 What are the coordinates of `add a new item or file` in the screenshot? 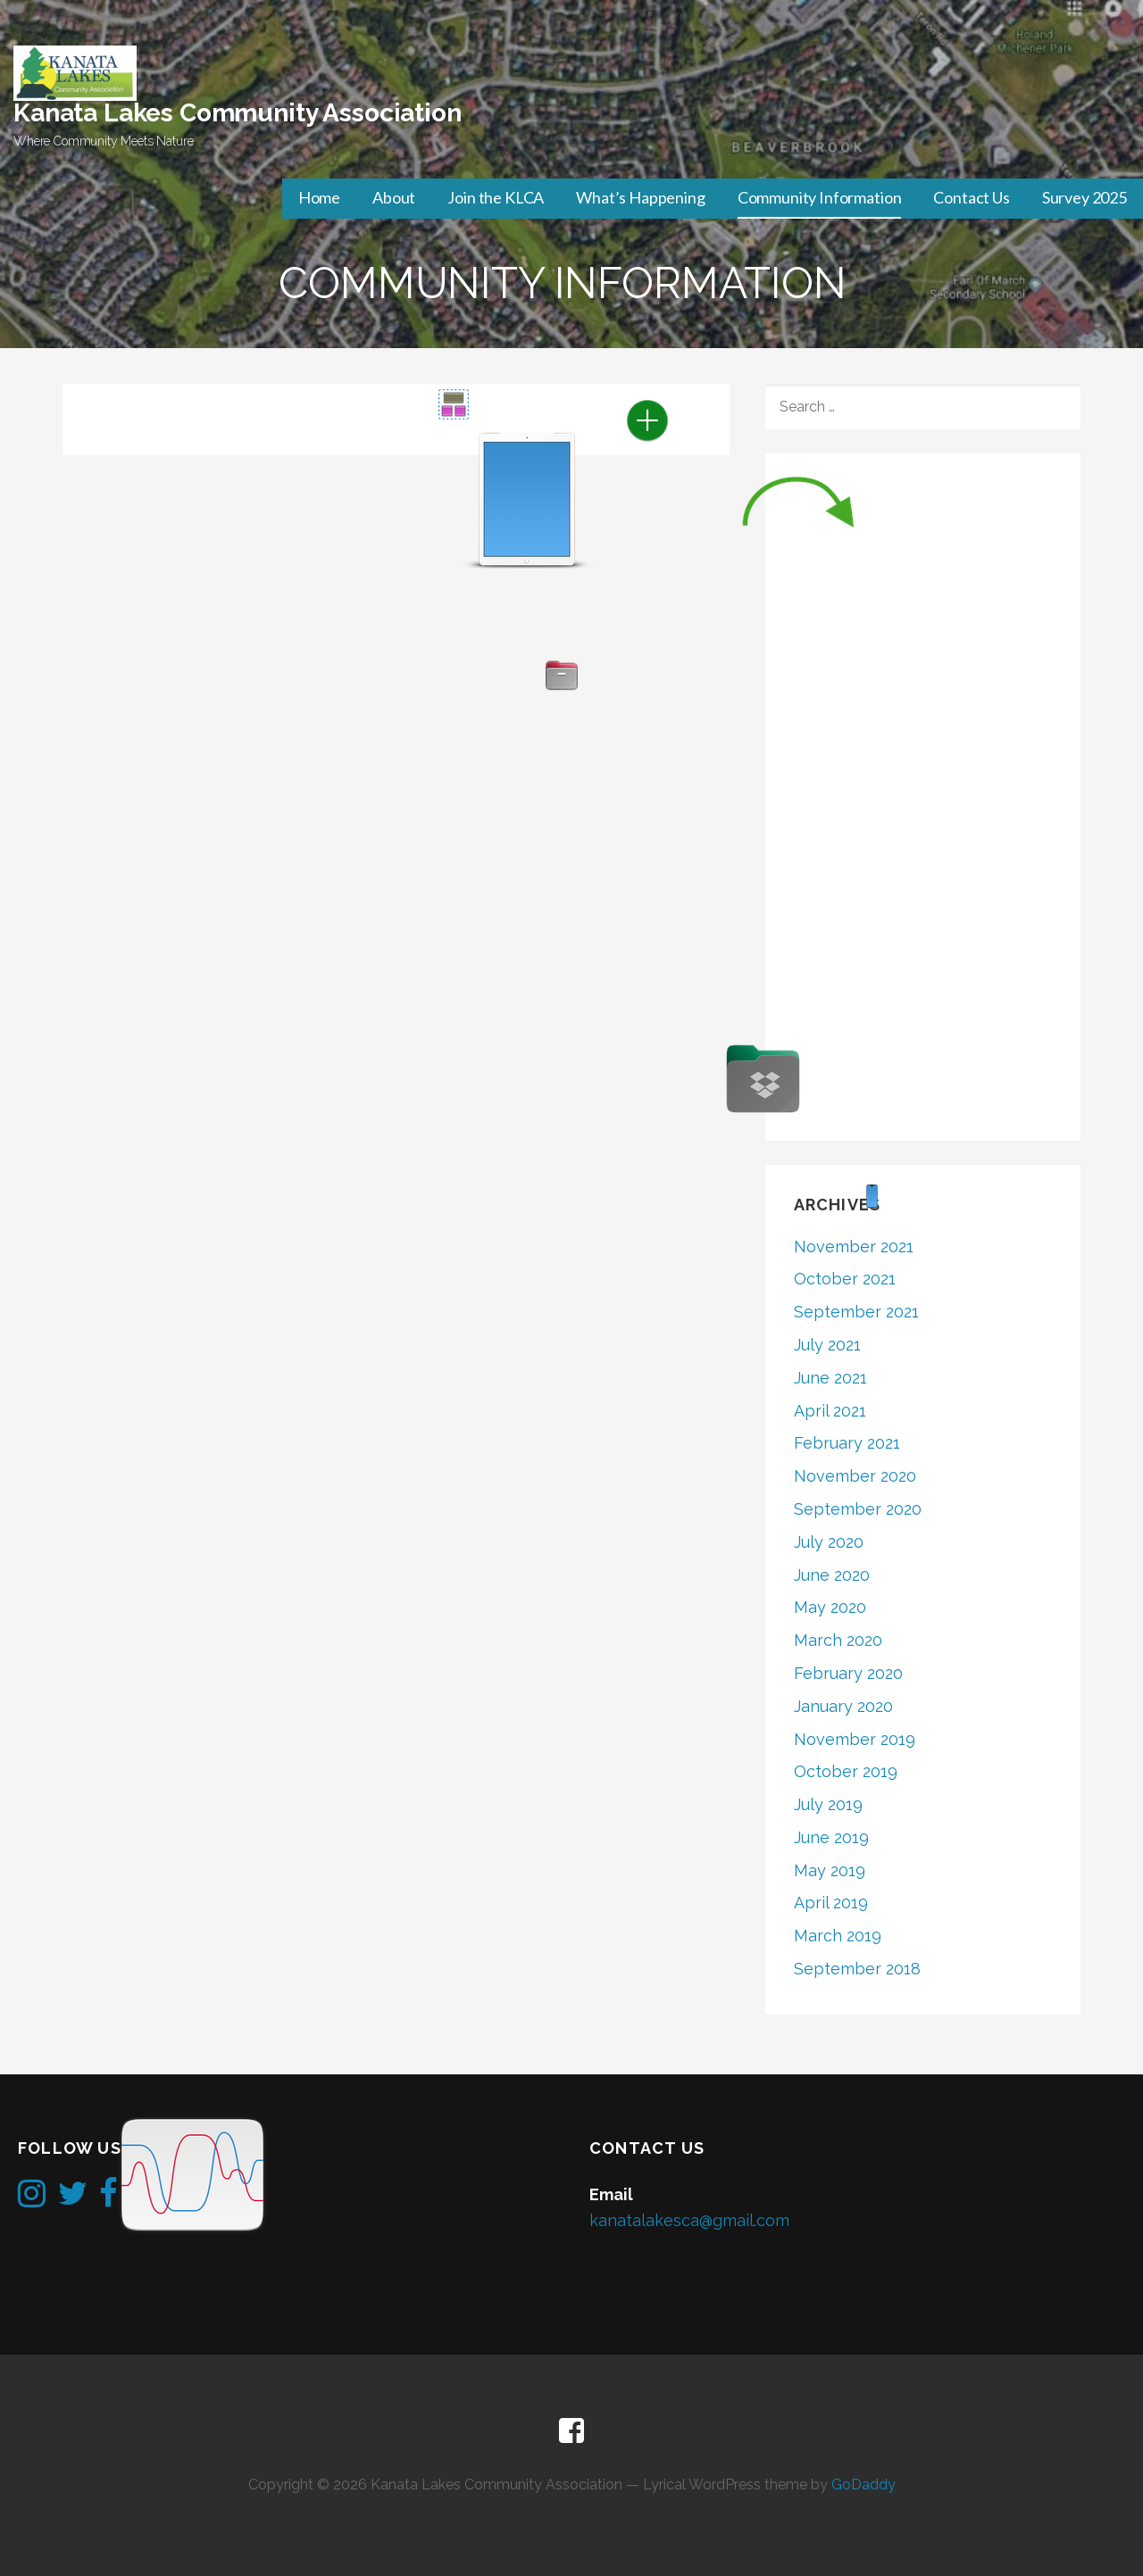 It's located at (647, 420).